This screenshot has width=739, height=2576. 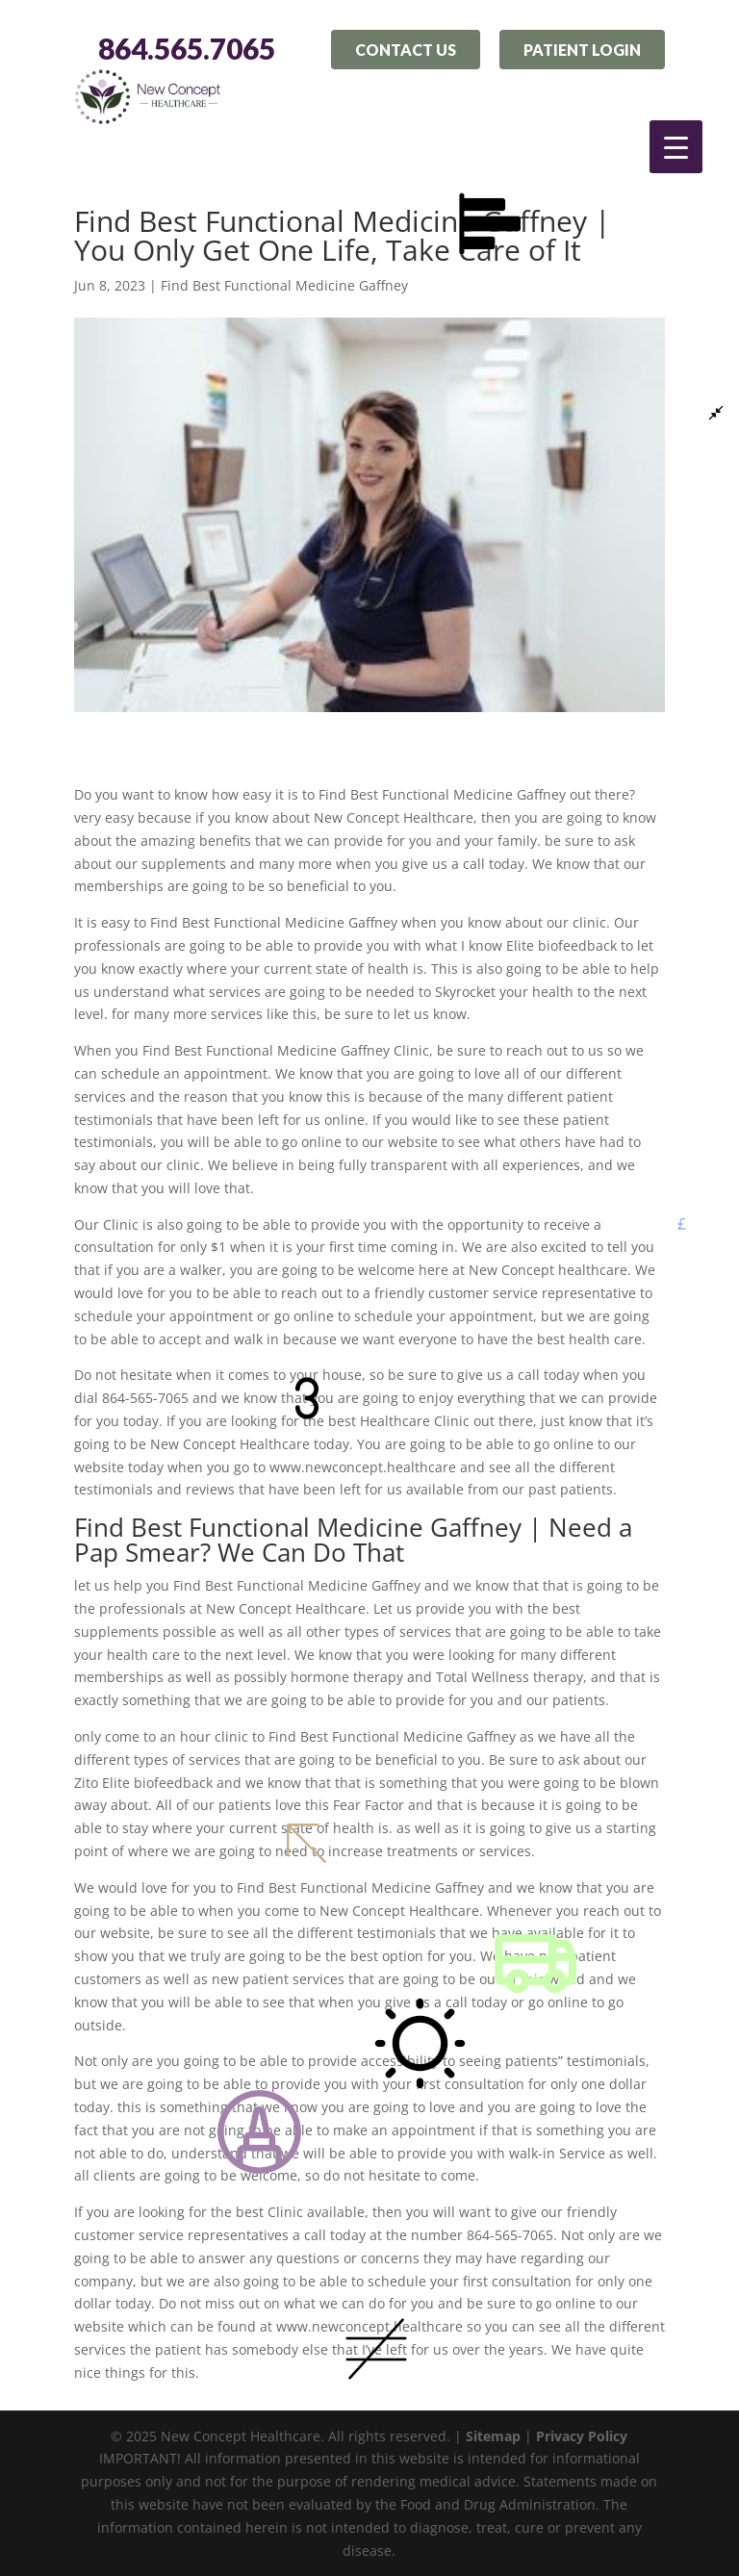 I want to click on indicates british pound sterling currency, so click(x=682, y=1224).